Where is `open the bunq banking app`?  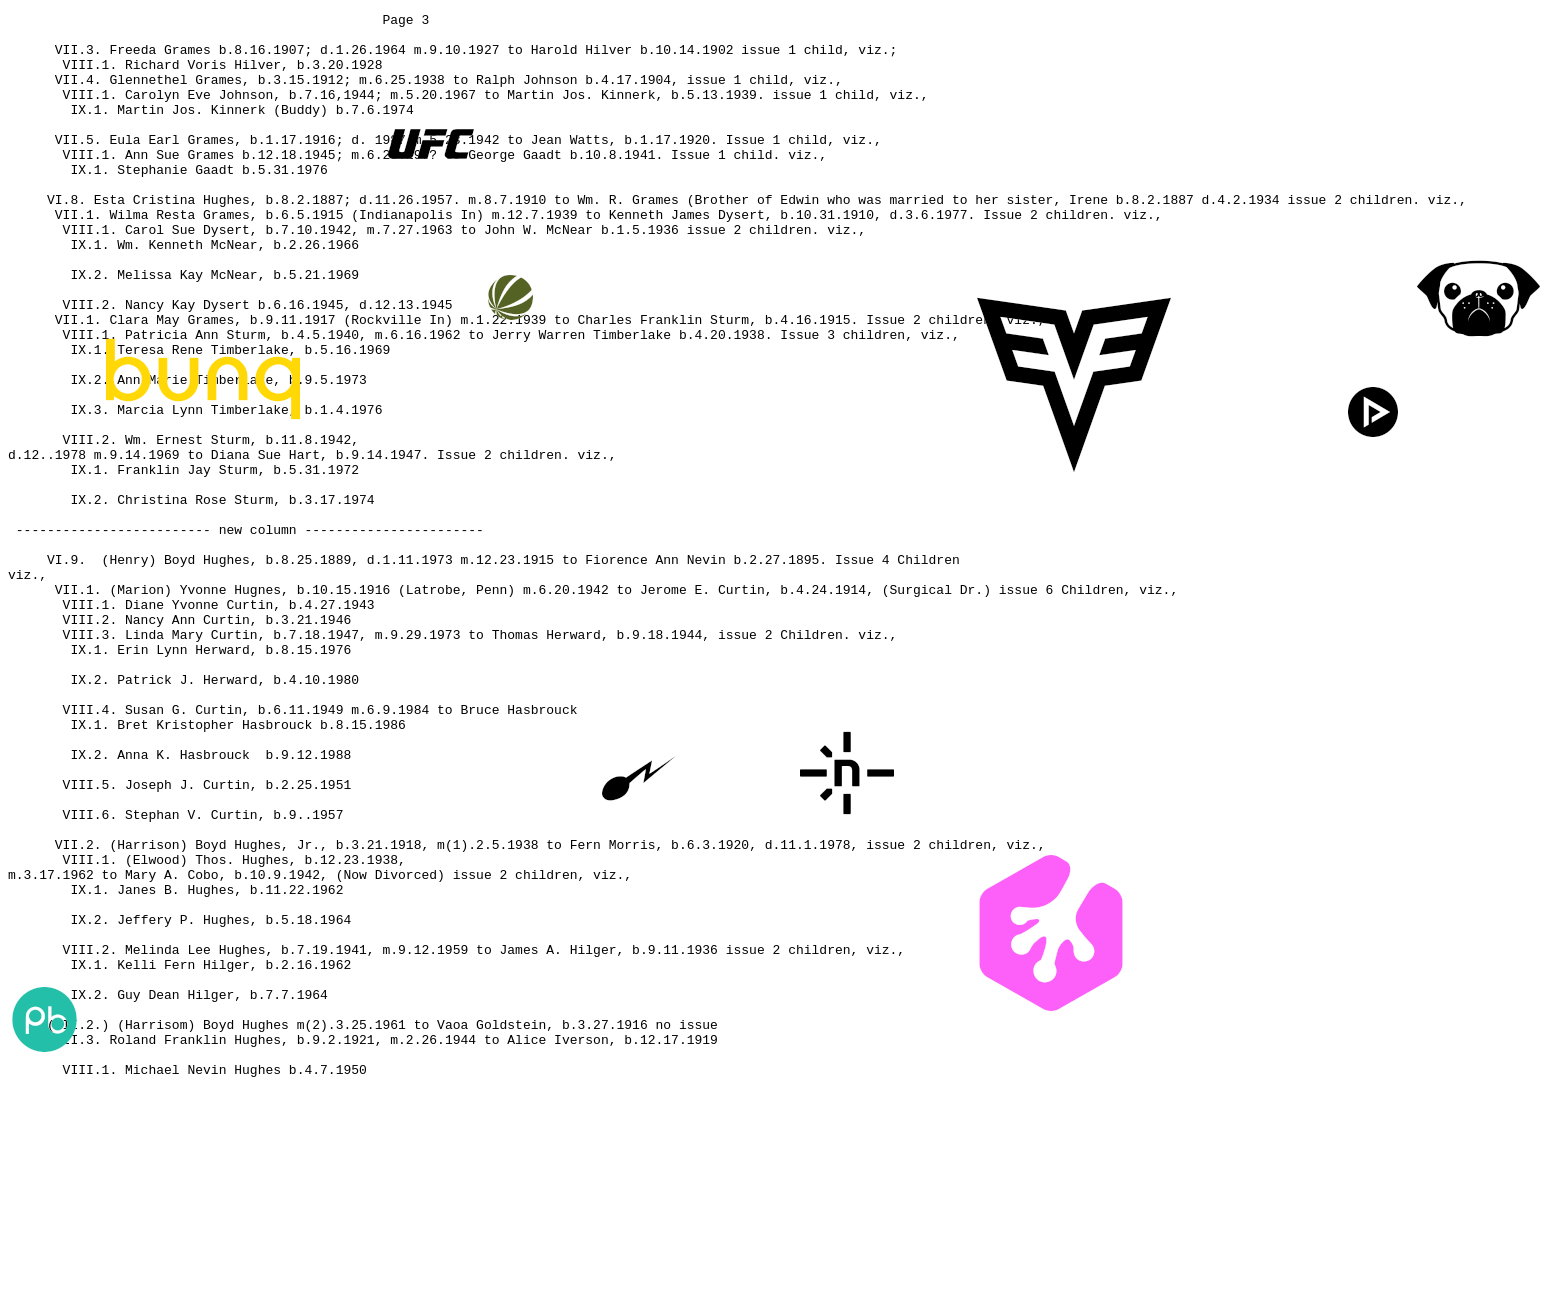
open the bunq banking app is located at coordinates (203, 379).